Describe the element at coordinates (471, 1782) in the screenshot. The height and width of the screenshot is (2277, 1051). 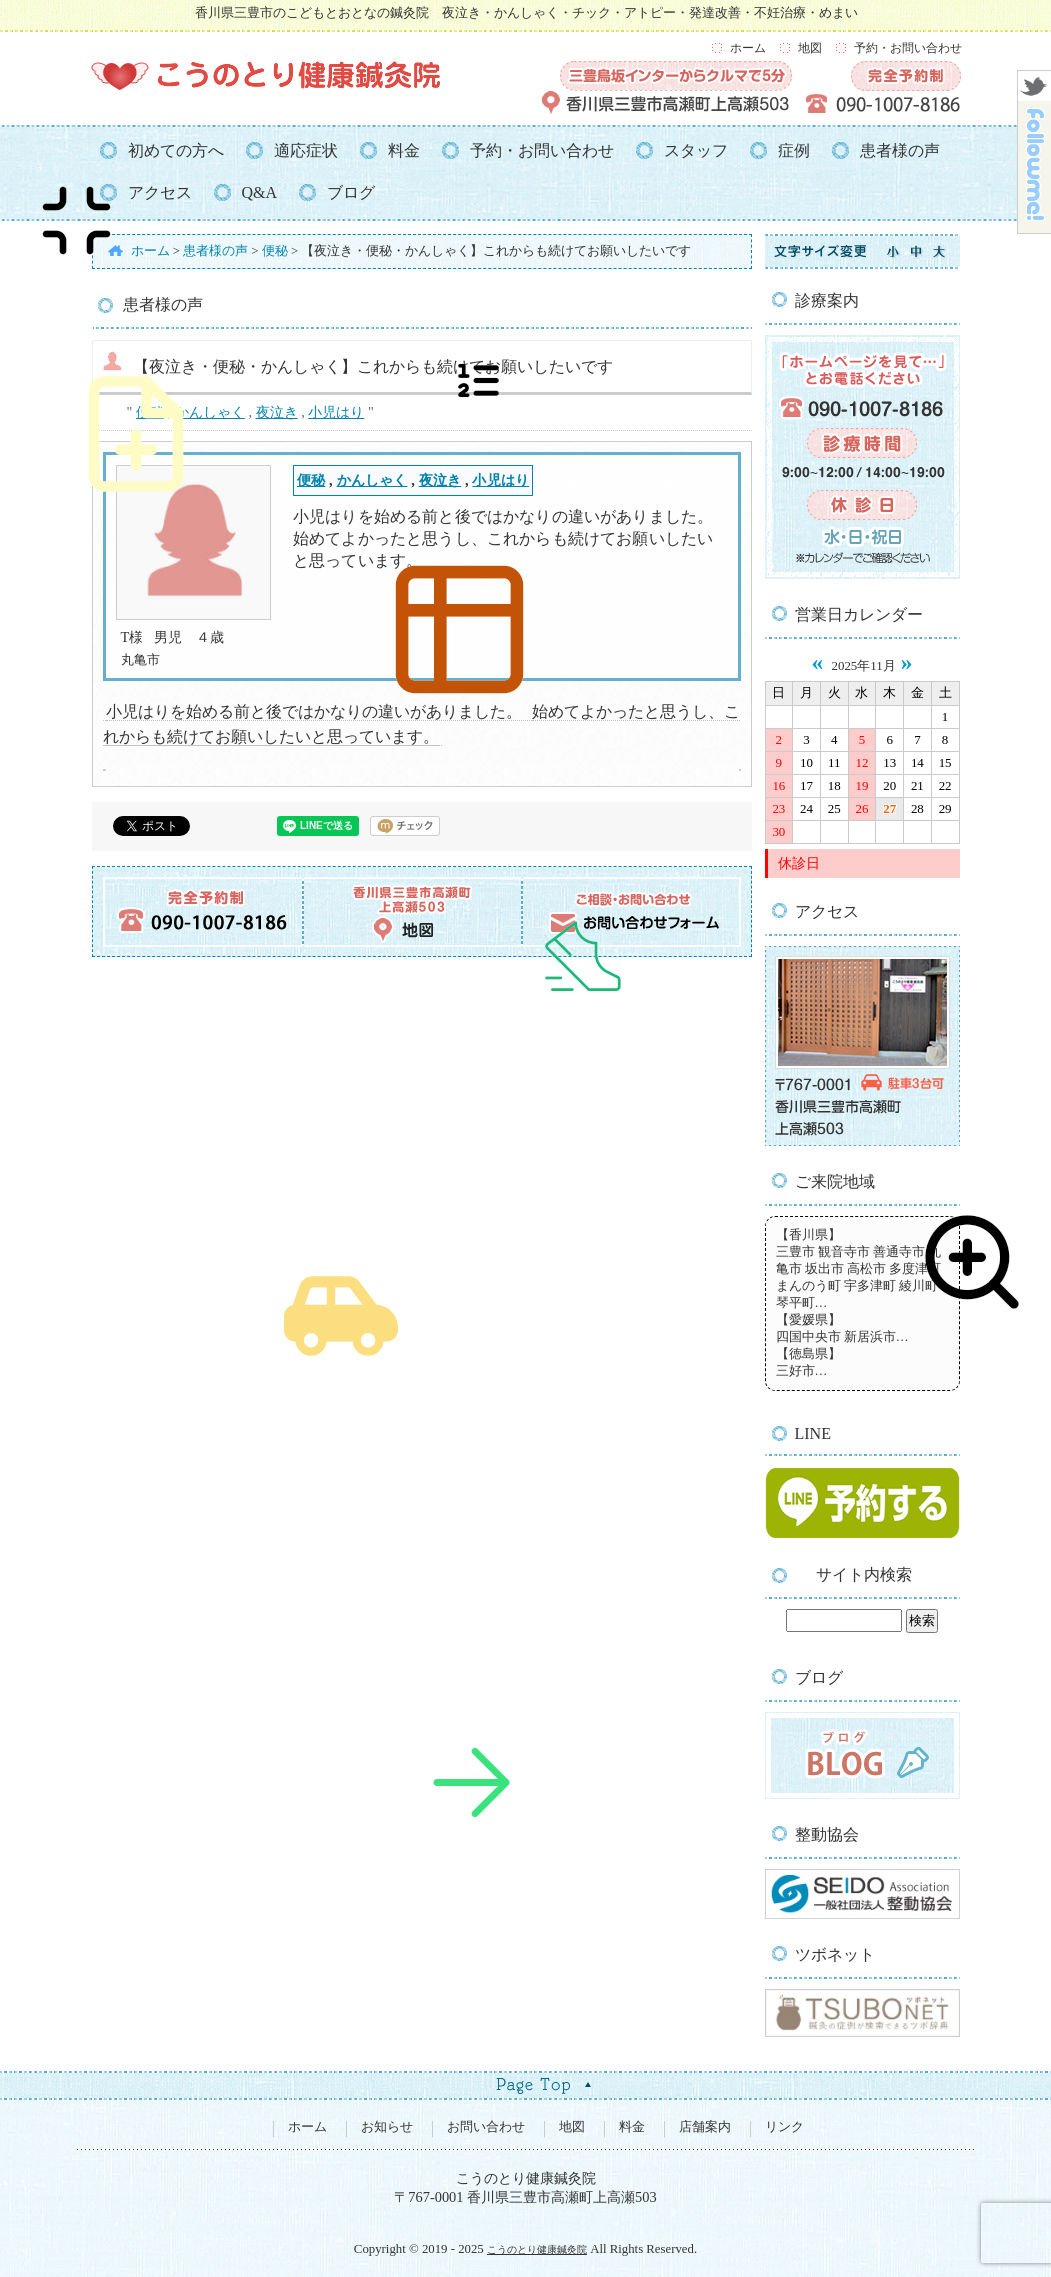
I see `navigate to the next item or page` at that location.